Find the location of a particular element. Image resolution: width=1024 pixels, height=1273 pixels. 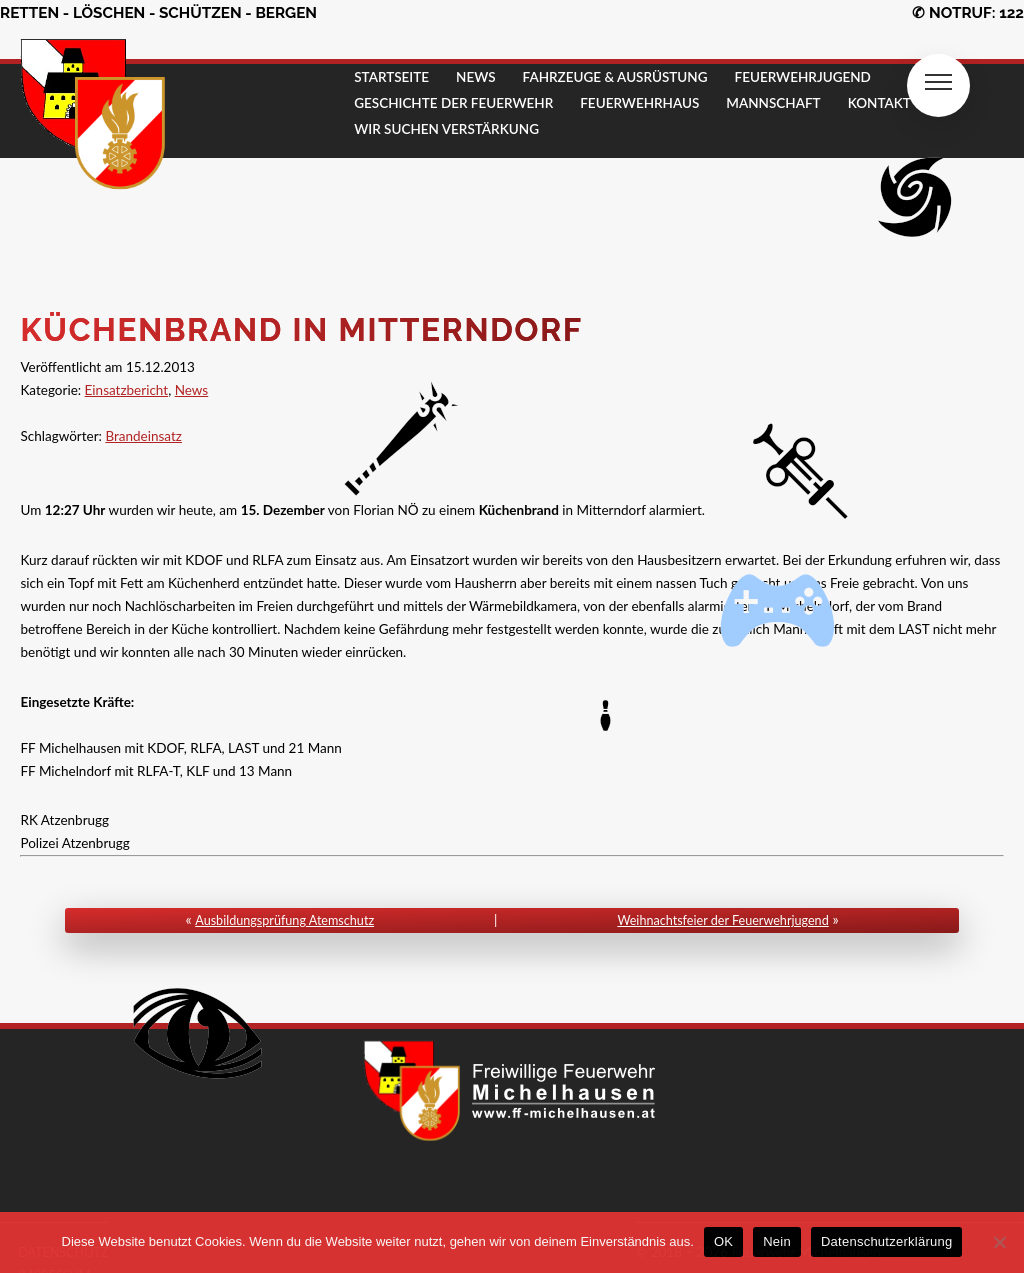

open gaming or game center app is located at coordinates (777, 610).